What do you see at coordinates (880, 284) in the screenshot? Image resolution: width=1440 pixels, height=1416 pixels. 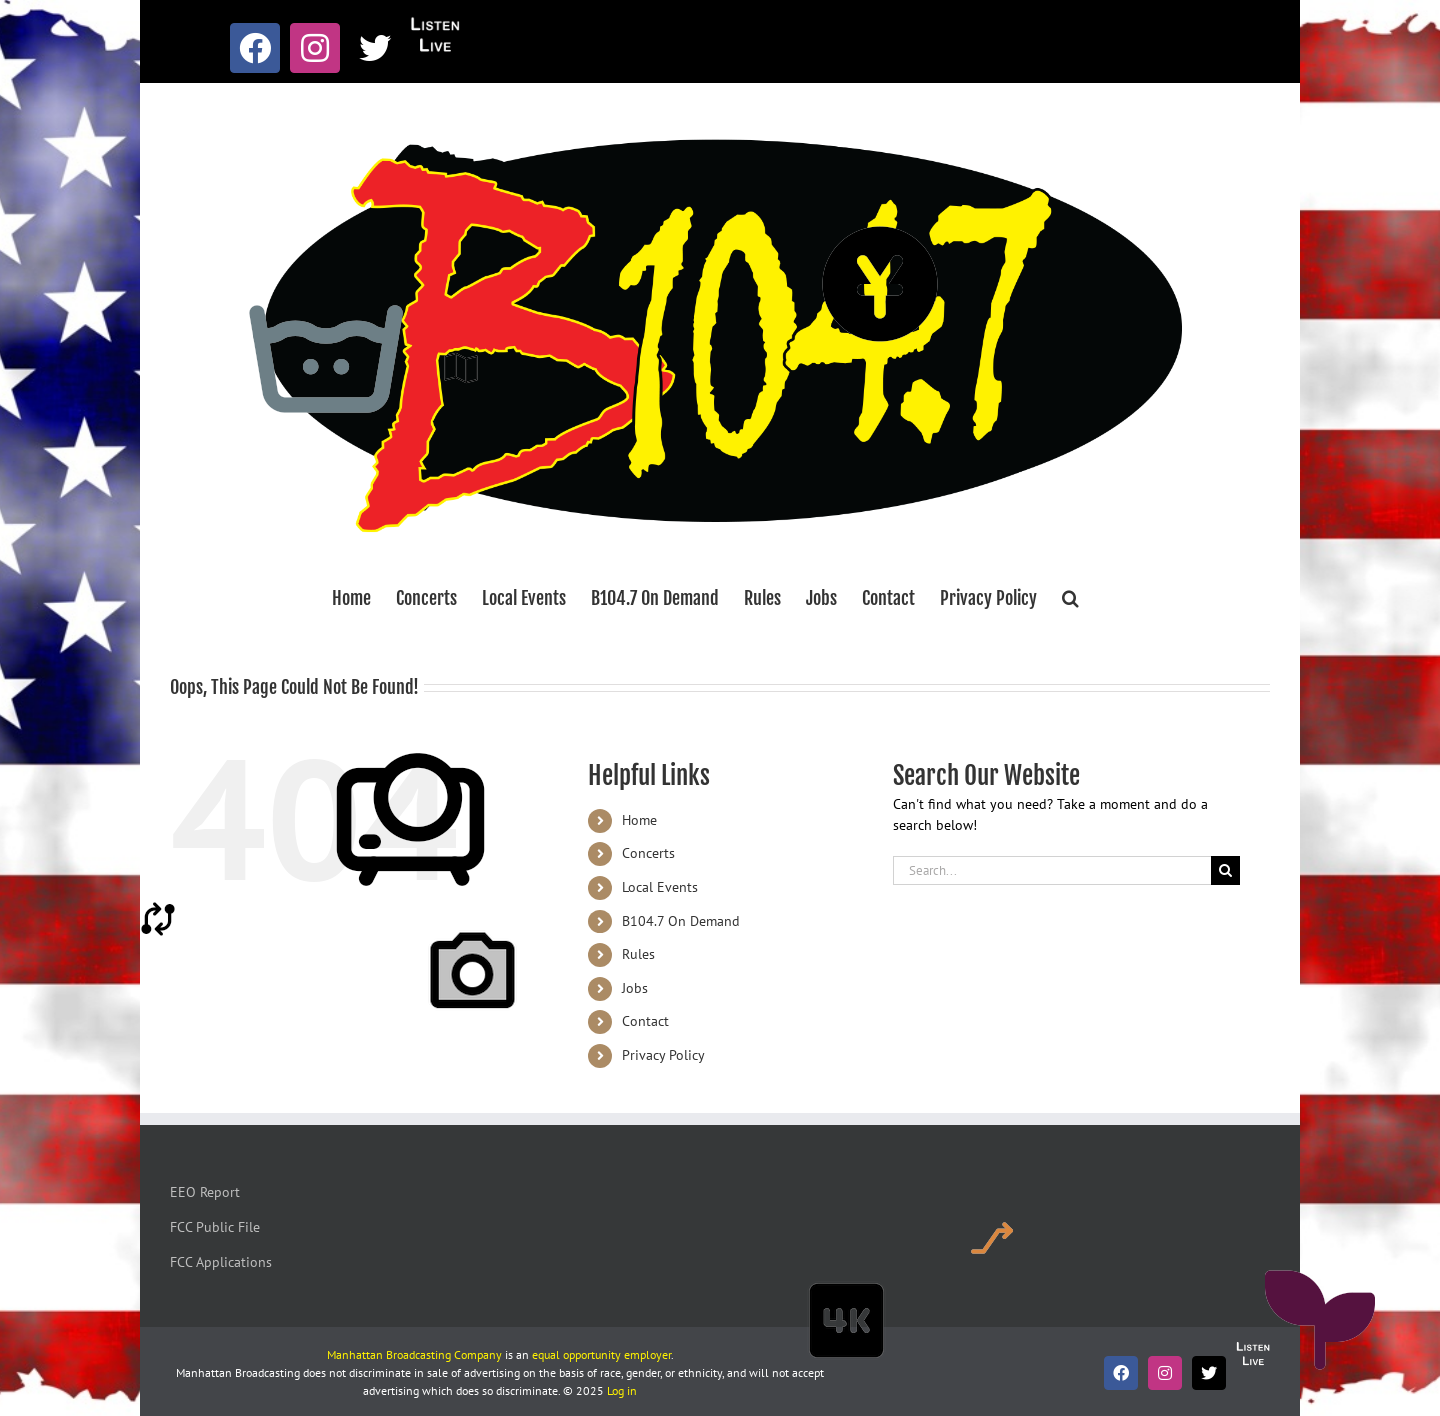 I see `view balance in chinese yuan` at bounding box center [880, 284].